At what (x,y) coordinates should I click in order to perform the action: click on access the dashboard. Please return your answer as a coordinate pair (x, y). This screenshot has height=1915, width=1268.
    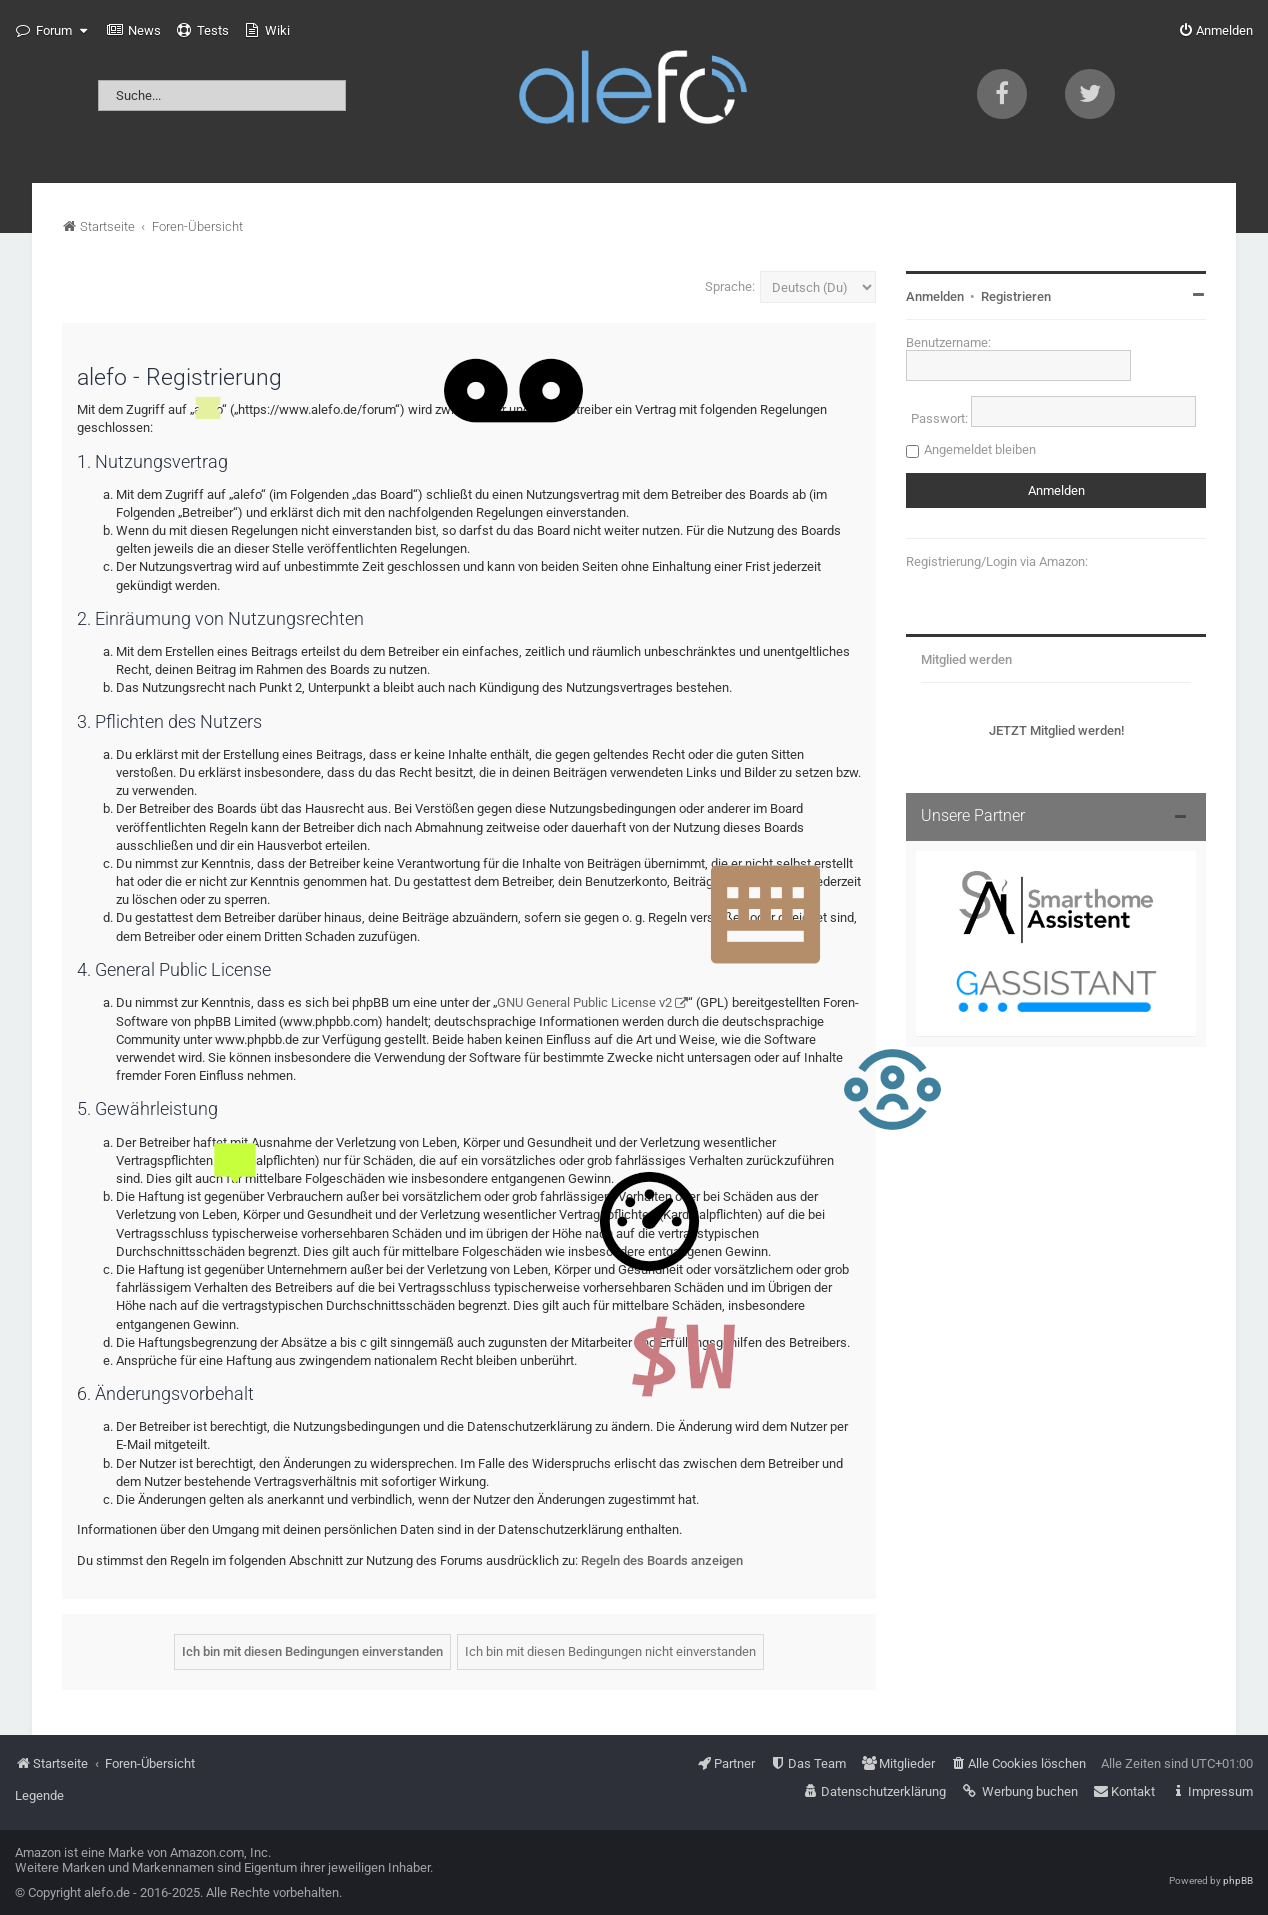
    Looking at the image, I should click on (649, 1221).